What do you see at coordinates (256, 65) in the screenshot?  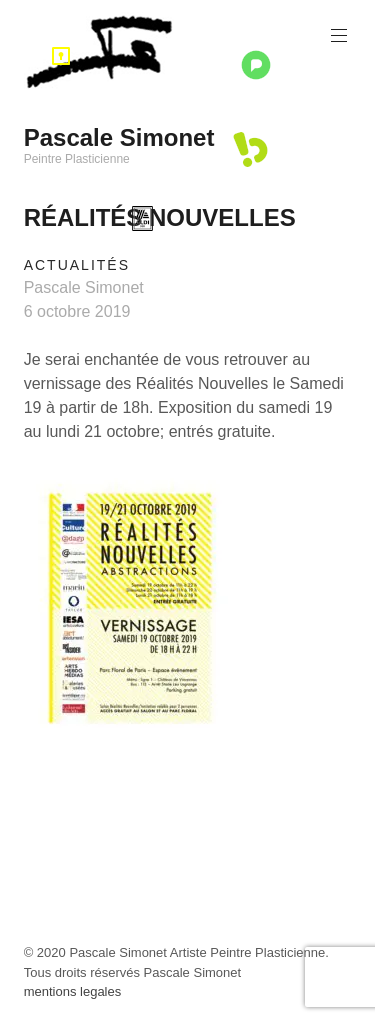 I see `open the pixelfed app` at bounding box center [256, 65].